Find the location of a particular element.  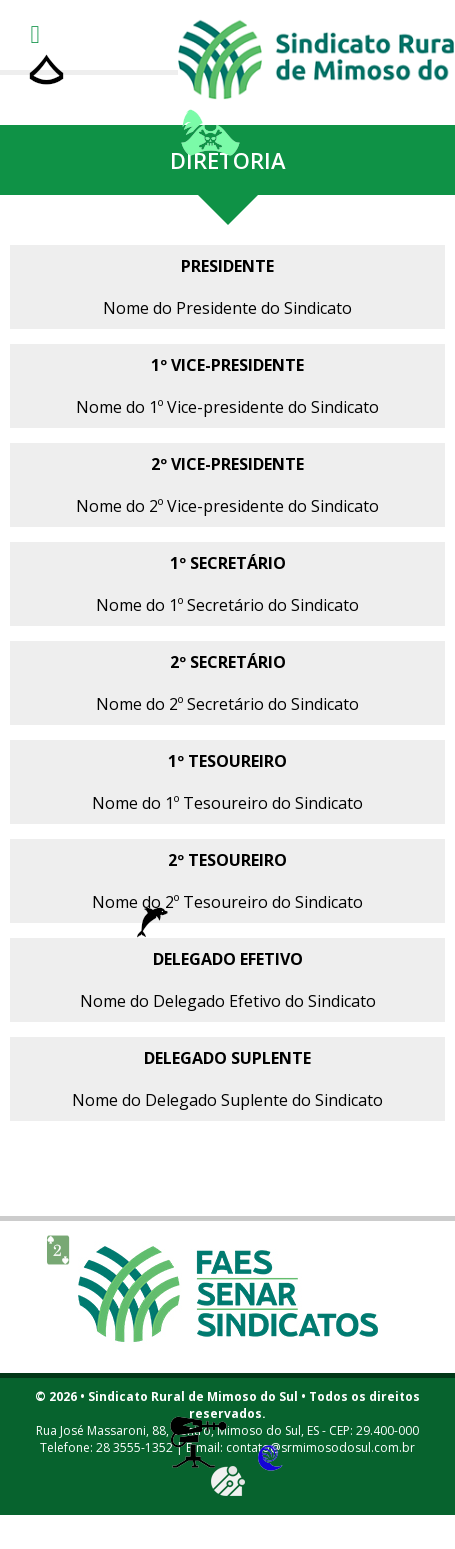

select pirate character or theme is located at coordinates (210, 132).